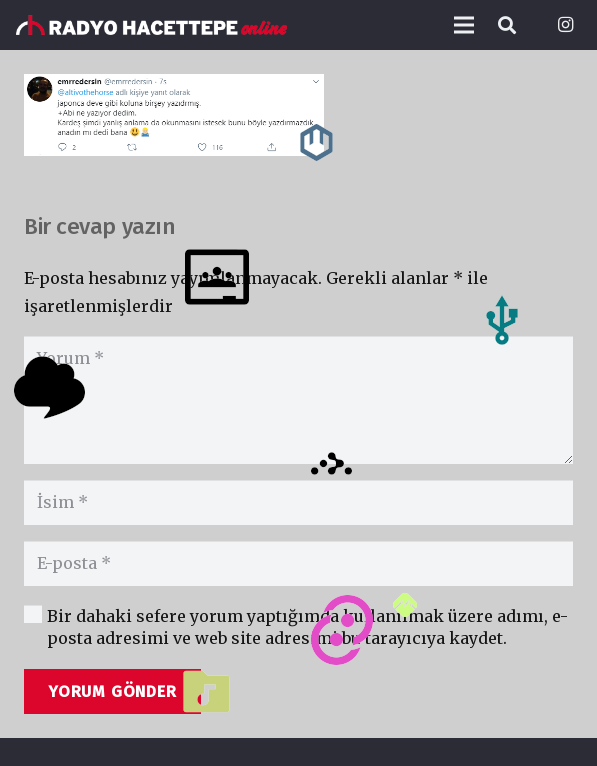 Image resolution: width=597 pixels, height=766 pixels. I want to click on connect a USB device, so click(502, 320).